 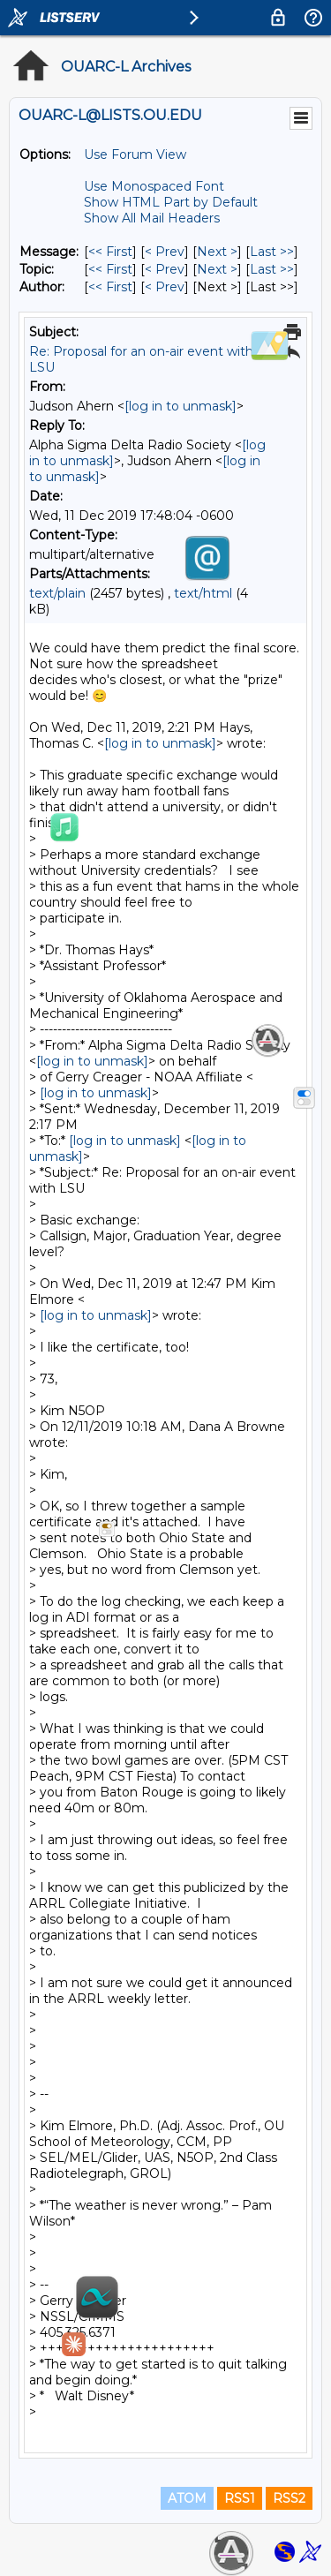 I want to click on open unity tweak tool settings, so click(x=107, y=1529).